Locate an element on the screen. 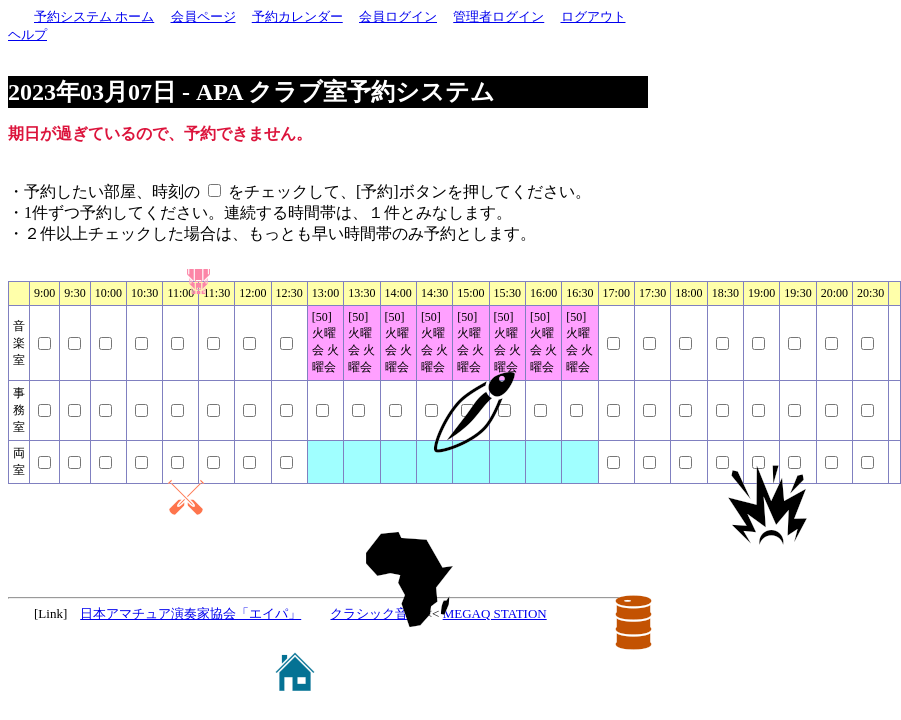 The height and width of the screenshot is (720, 901). select africa as your region is located at coordinates (409, 579).